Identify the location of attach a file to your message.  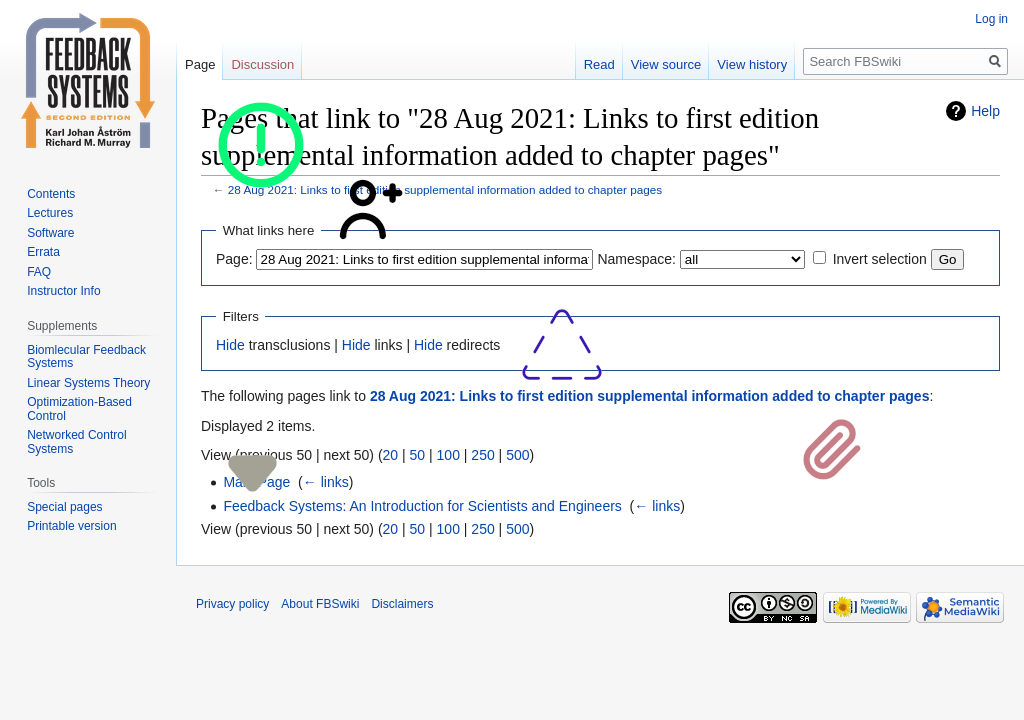
(832, 451).